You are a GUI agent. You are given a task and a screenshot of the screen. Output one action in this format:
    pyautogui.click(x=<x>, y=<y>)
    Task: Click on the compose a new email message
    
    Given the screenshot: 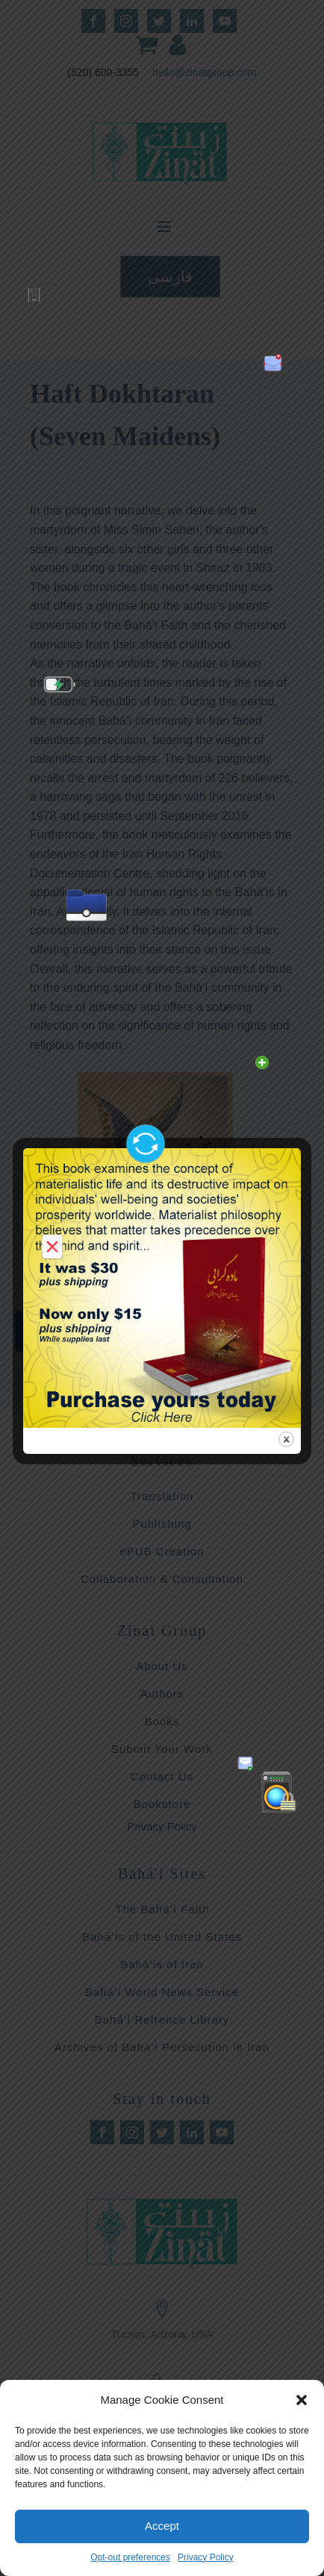 What is the action you would take?
    pyautogui.click(x=245, y=1763)
    